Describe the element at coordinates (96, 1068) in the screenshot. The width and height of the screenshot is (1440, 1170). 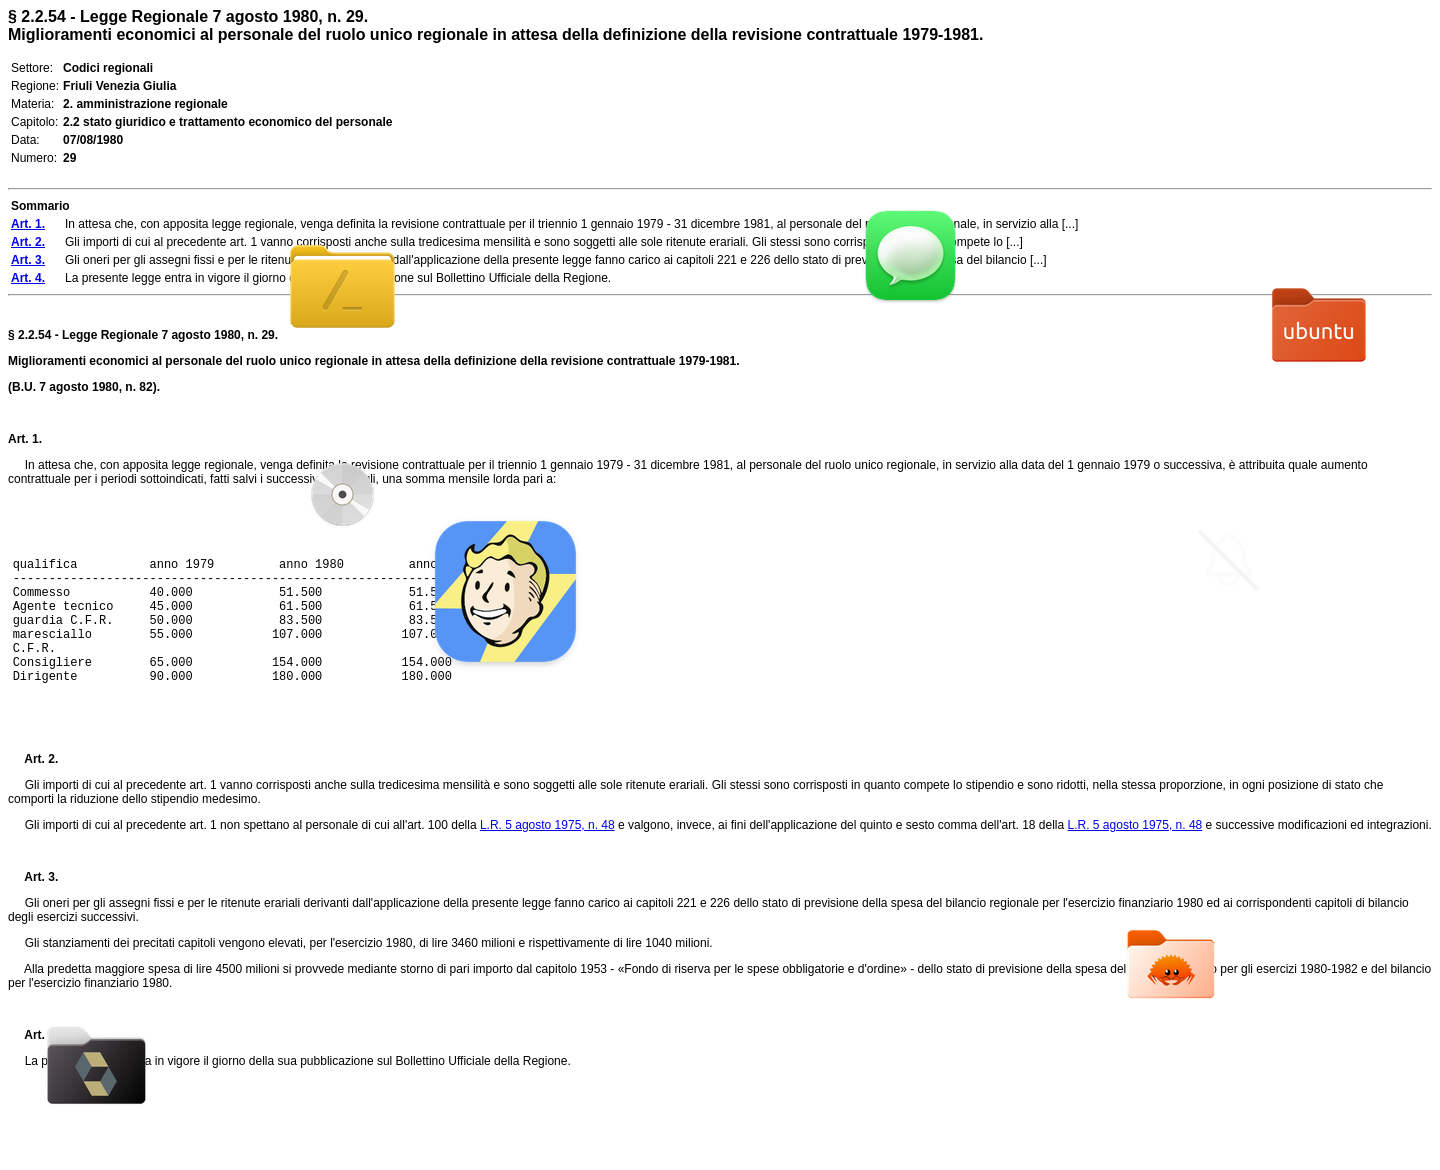
I see `open hibernate or sleep mode system folder` at that location.